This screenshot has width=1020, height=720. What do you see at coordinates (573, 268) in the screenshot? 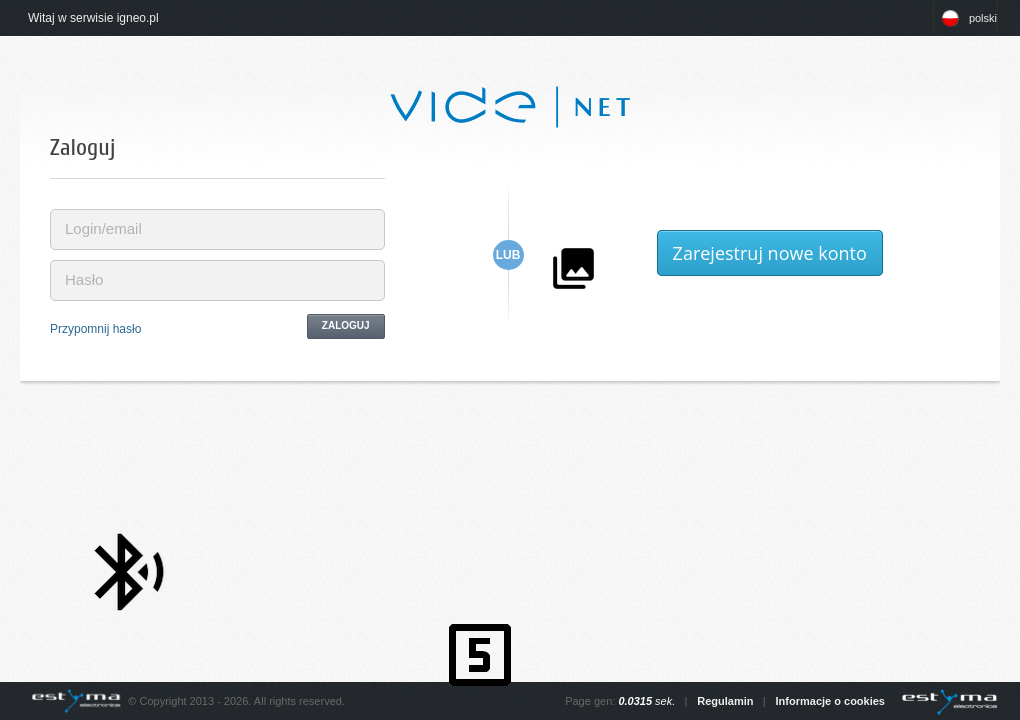
I see `access your photo library` at bounding box center [573, 268].